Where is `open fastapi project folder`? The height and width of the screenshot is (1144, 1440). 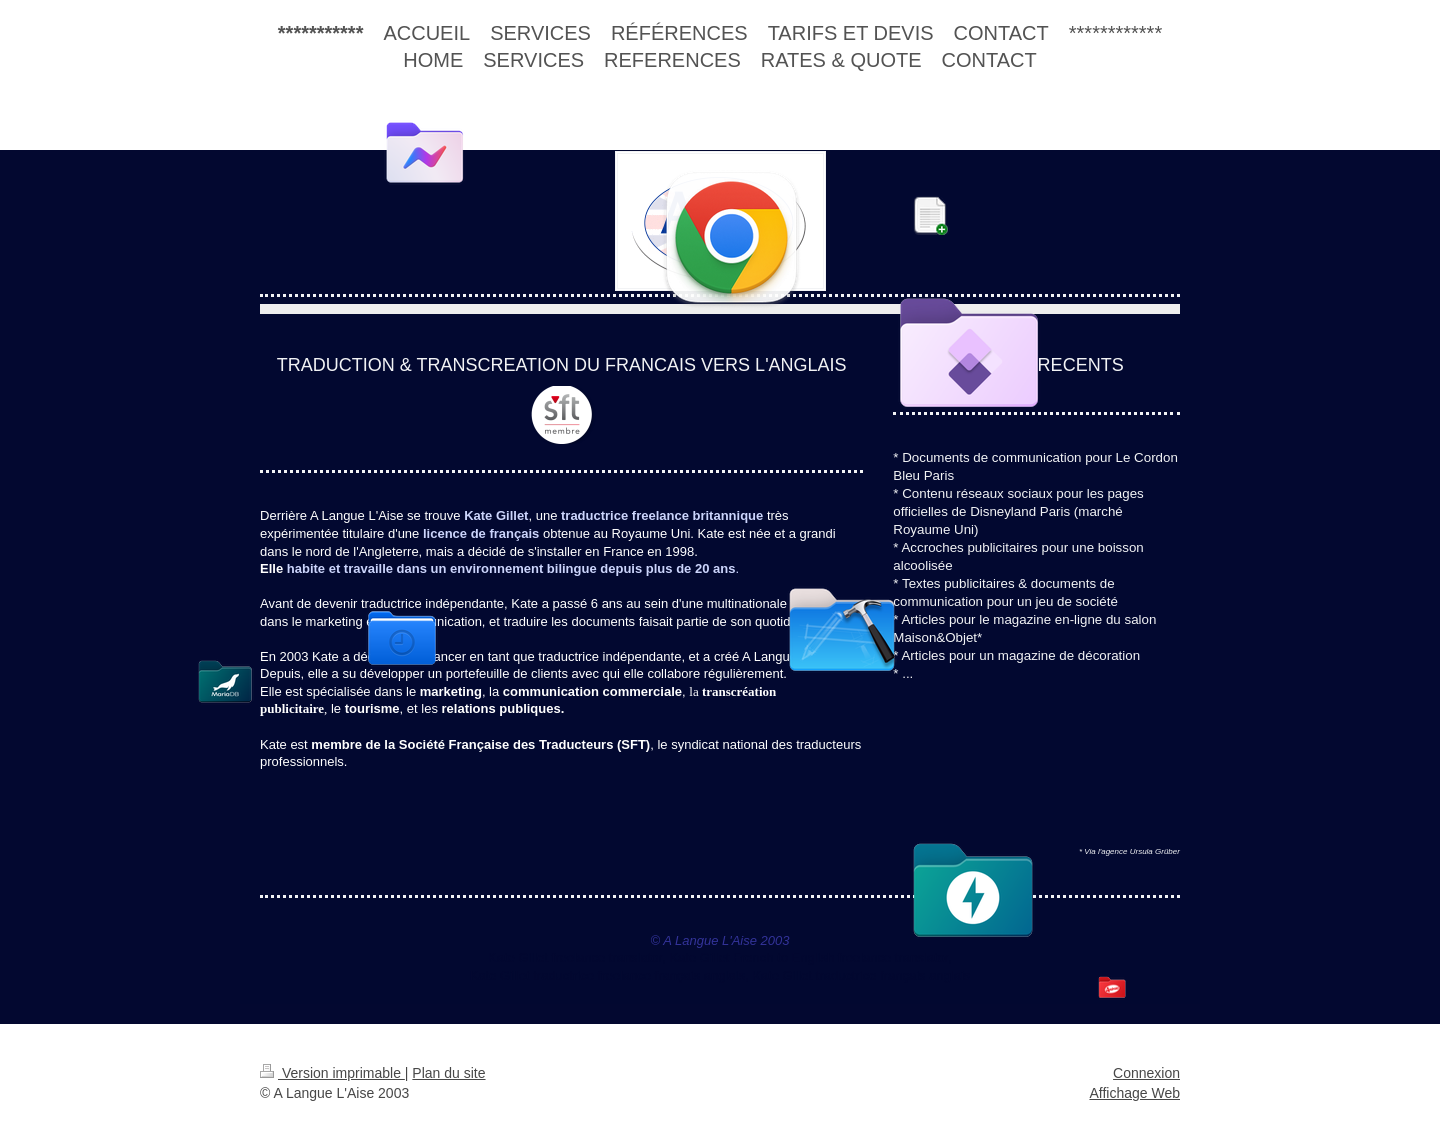 open fastapi project folder is located at coordinates (972, 893).